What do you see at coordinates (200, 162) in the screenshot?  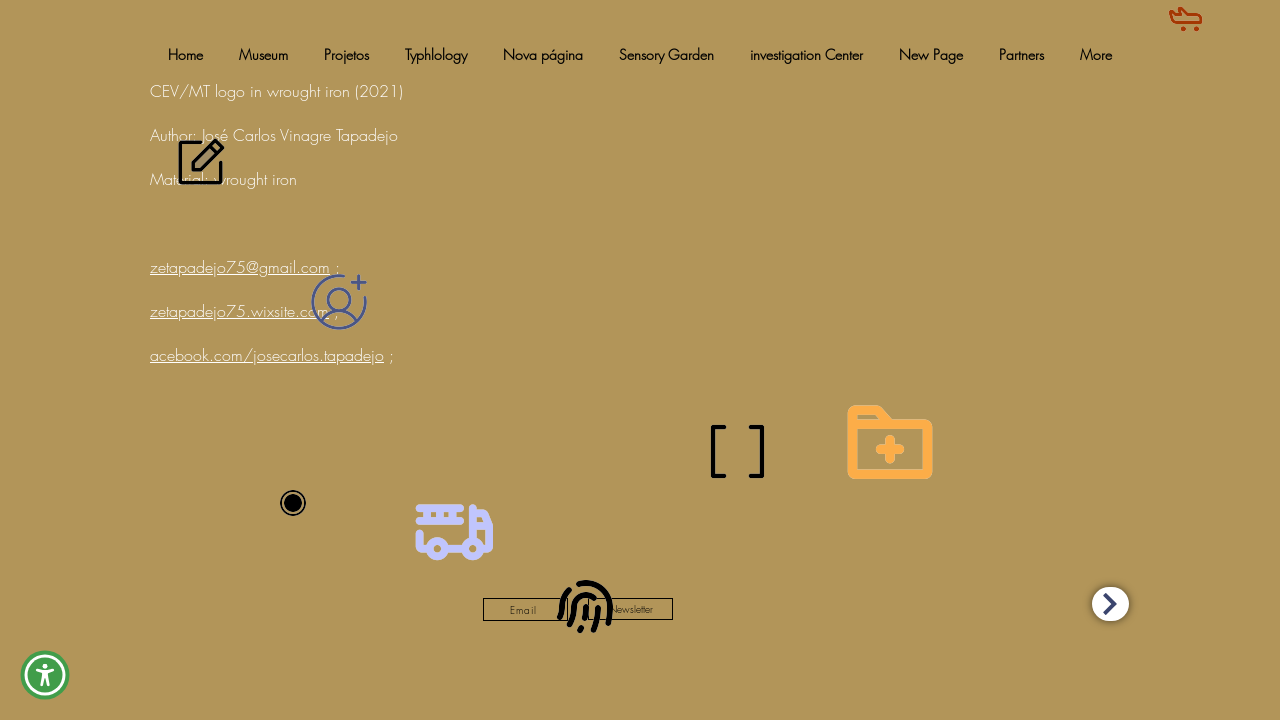 I see `compose a new note` at bounding box center [200, 162].